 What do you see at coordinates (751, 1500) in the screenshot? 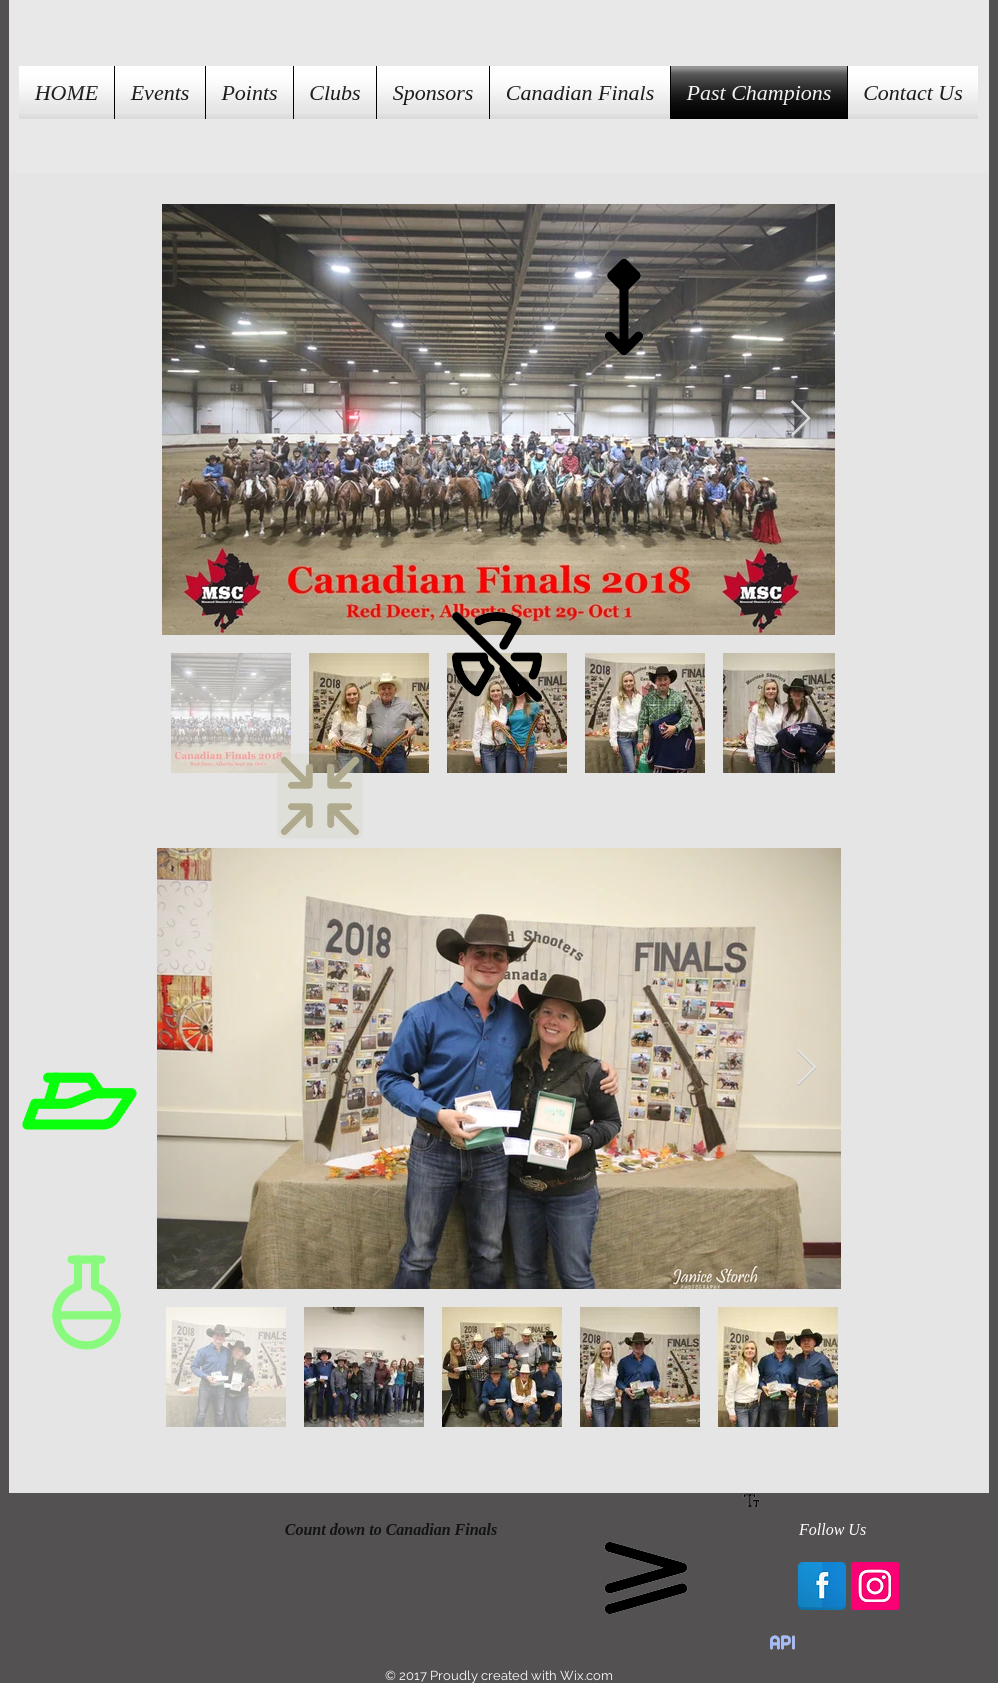
I see `adjust font size settings` at bounding box center [751, 1500].